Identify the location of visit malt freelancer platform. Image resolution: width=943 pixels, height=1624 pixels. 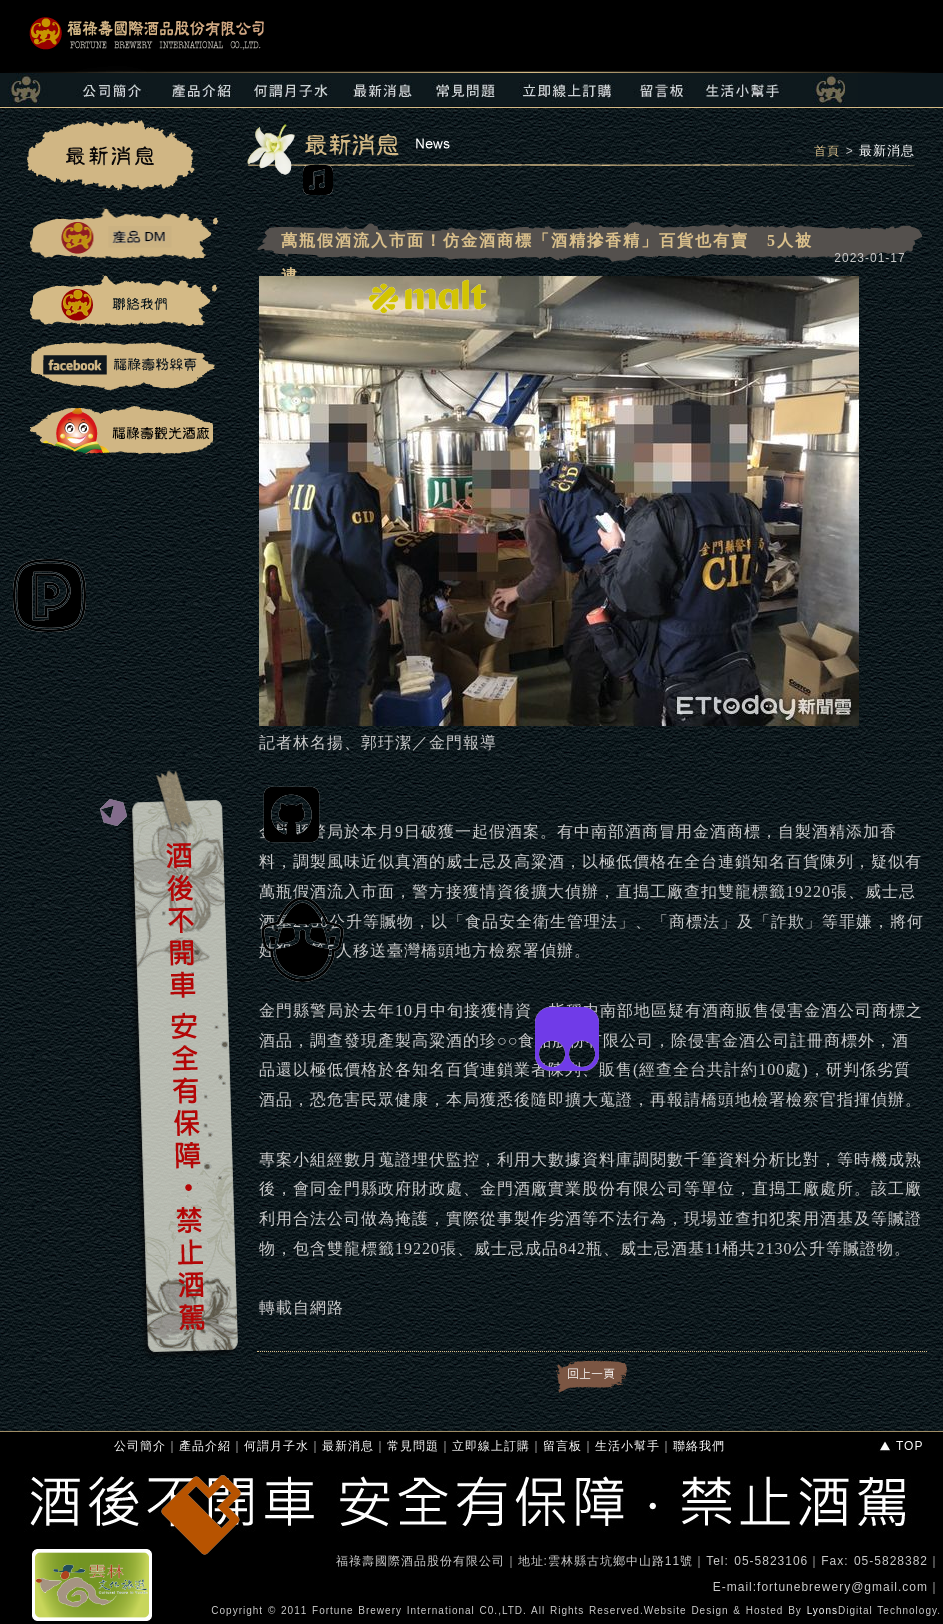
(427, 296).